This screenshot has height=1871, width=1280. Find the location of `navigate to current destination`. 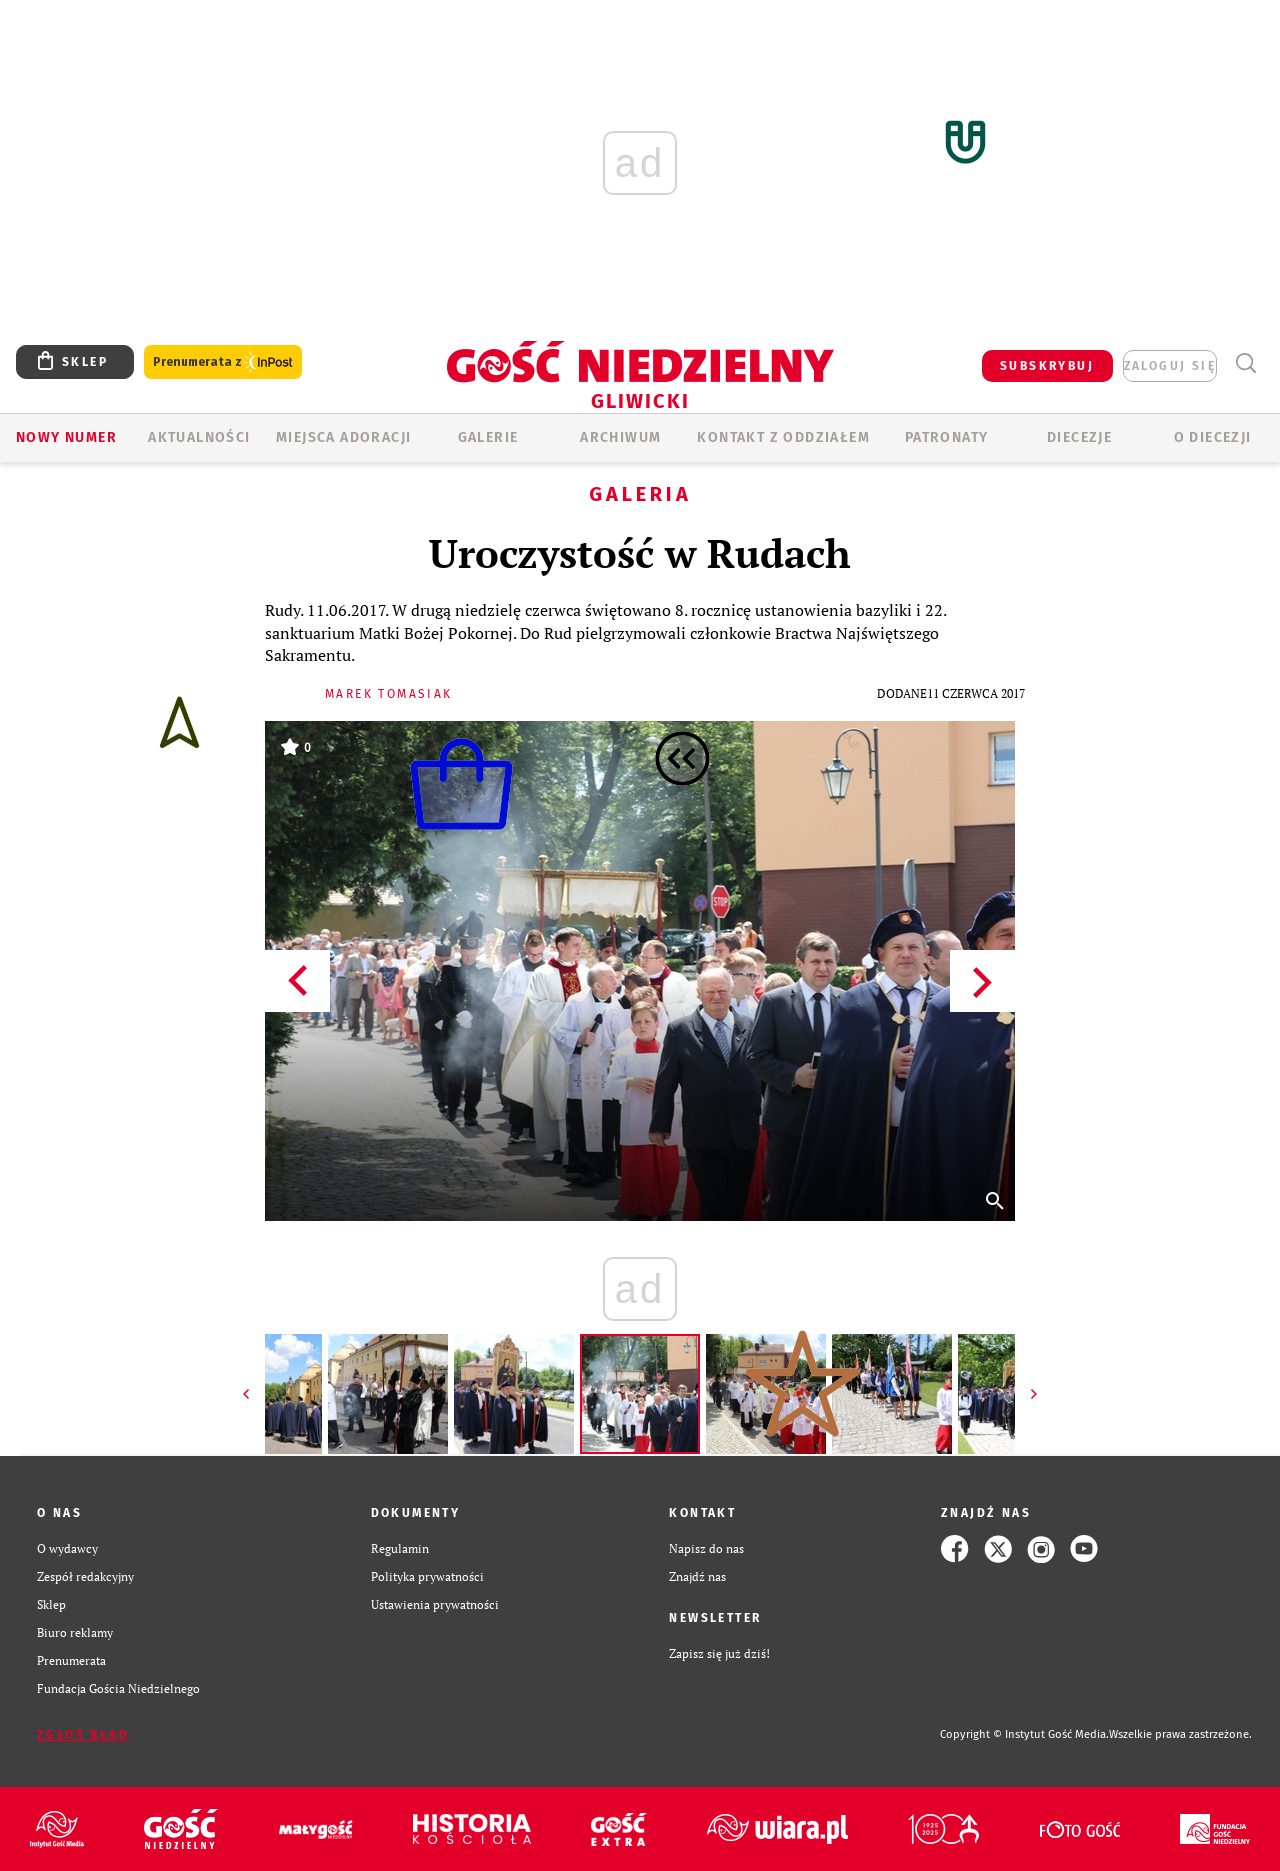

navigate to current destination is located at coordinates (179, 723).